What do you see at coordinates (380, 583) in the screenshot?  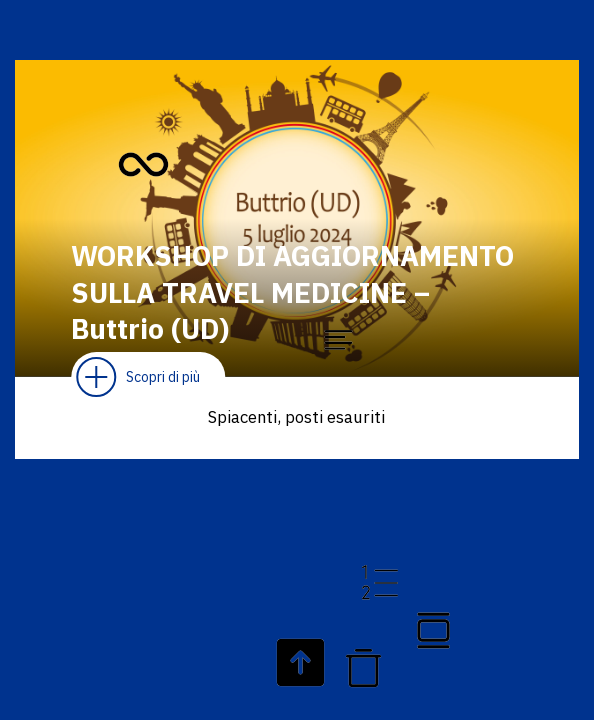 I see `create a numbered list` at bounding box center [380, 583].